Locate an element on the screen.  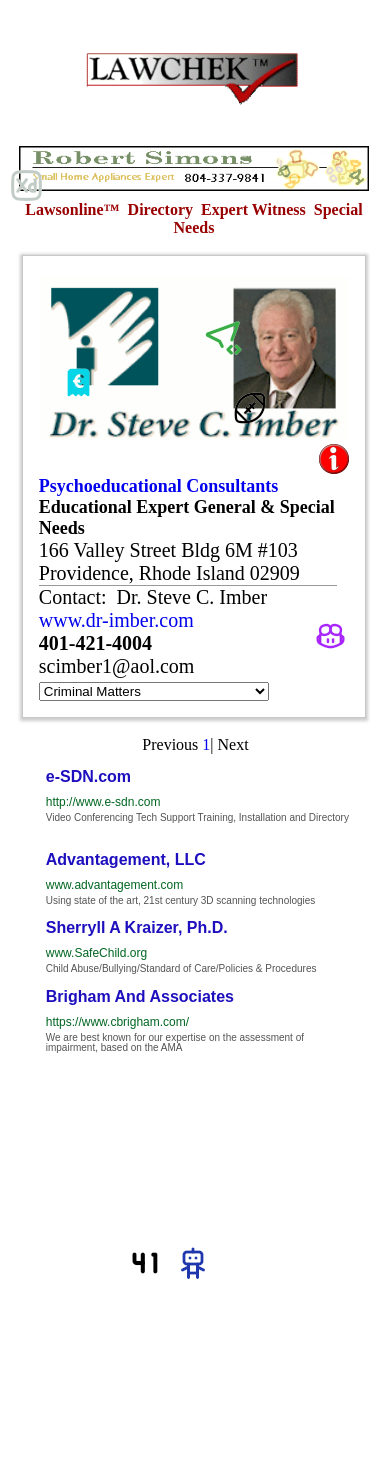
view euro payment receipt is located at coordinates (78, 382).